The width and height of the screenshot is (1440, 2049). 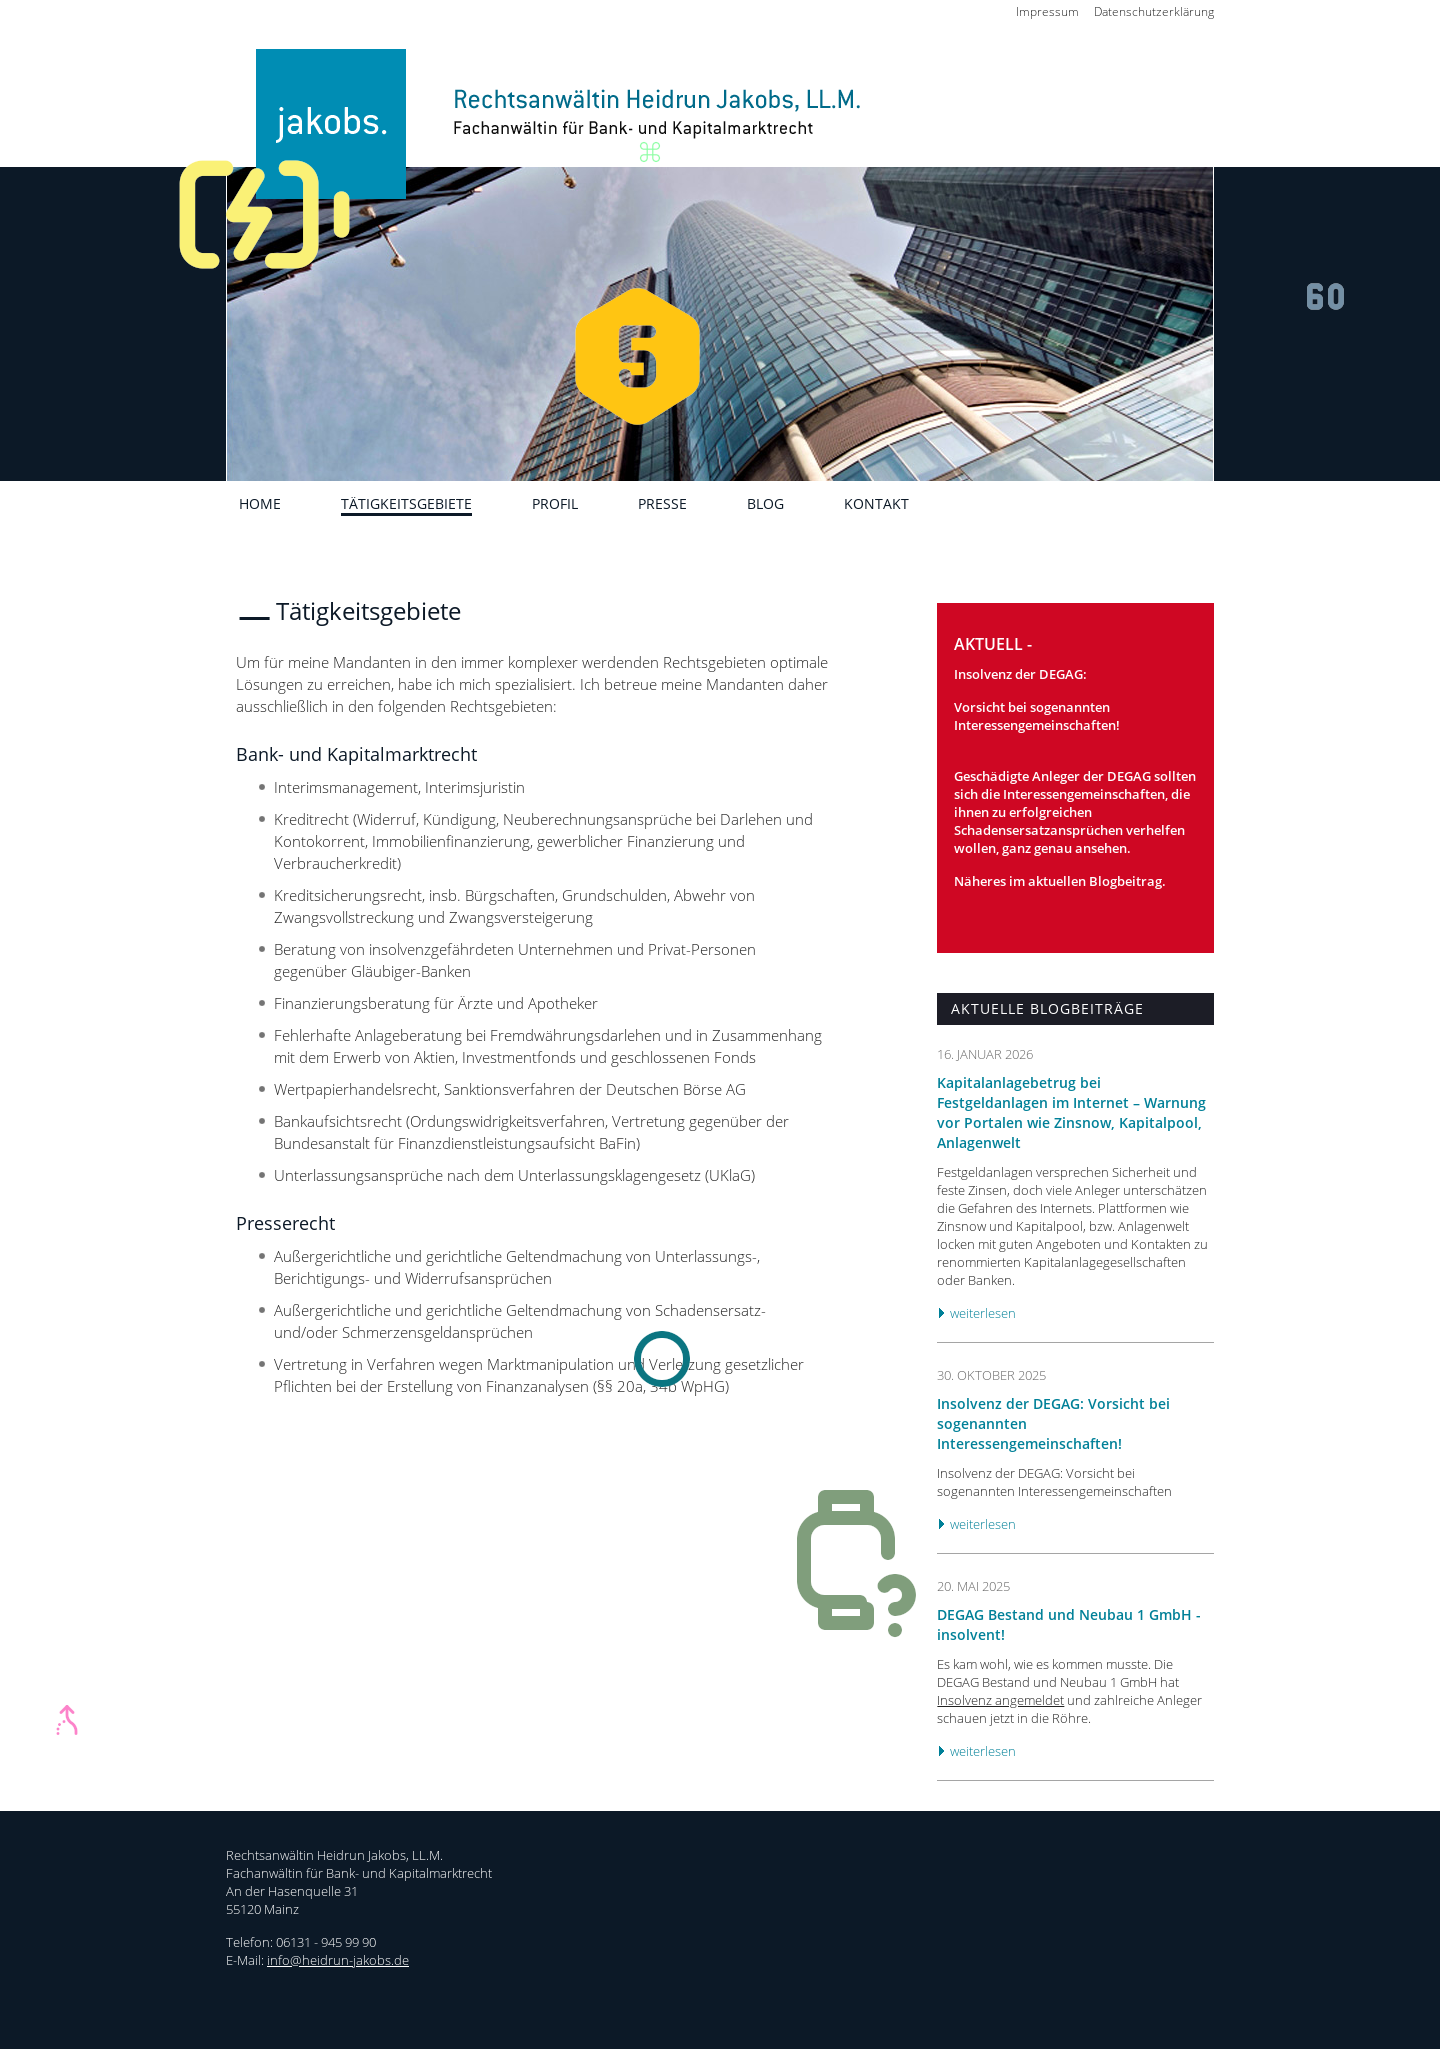 I want to click on indicates a 60-second timer or countdown, so click(x=1325, y=296).